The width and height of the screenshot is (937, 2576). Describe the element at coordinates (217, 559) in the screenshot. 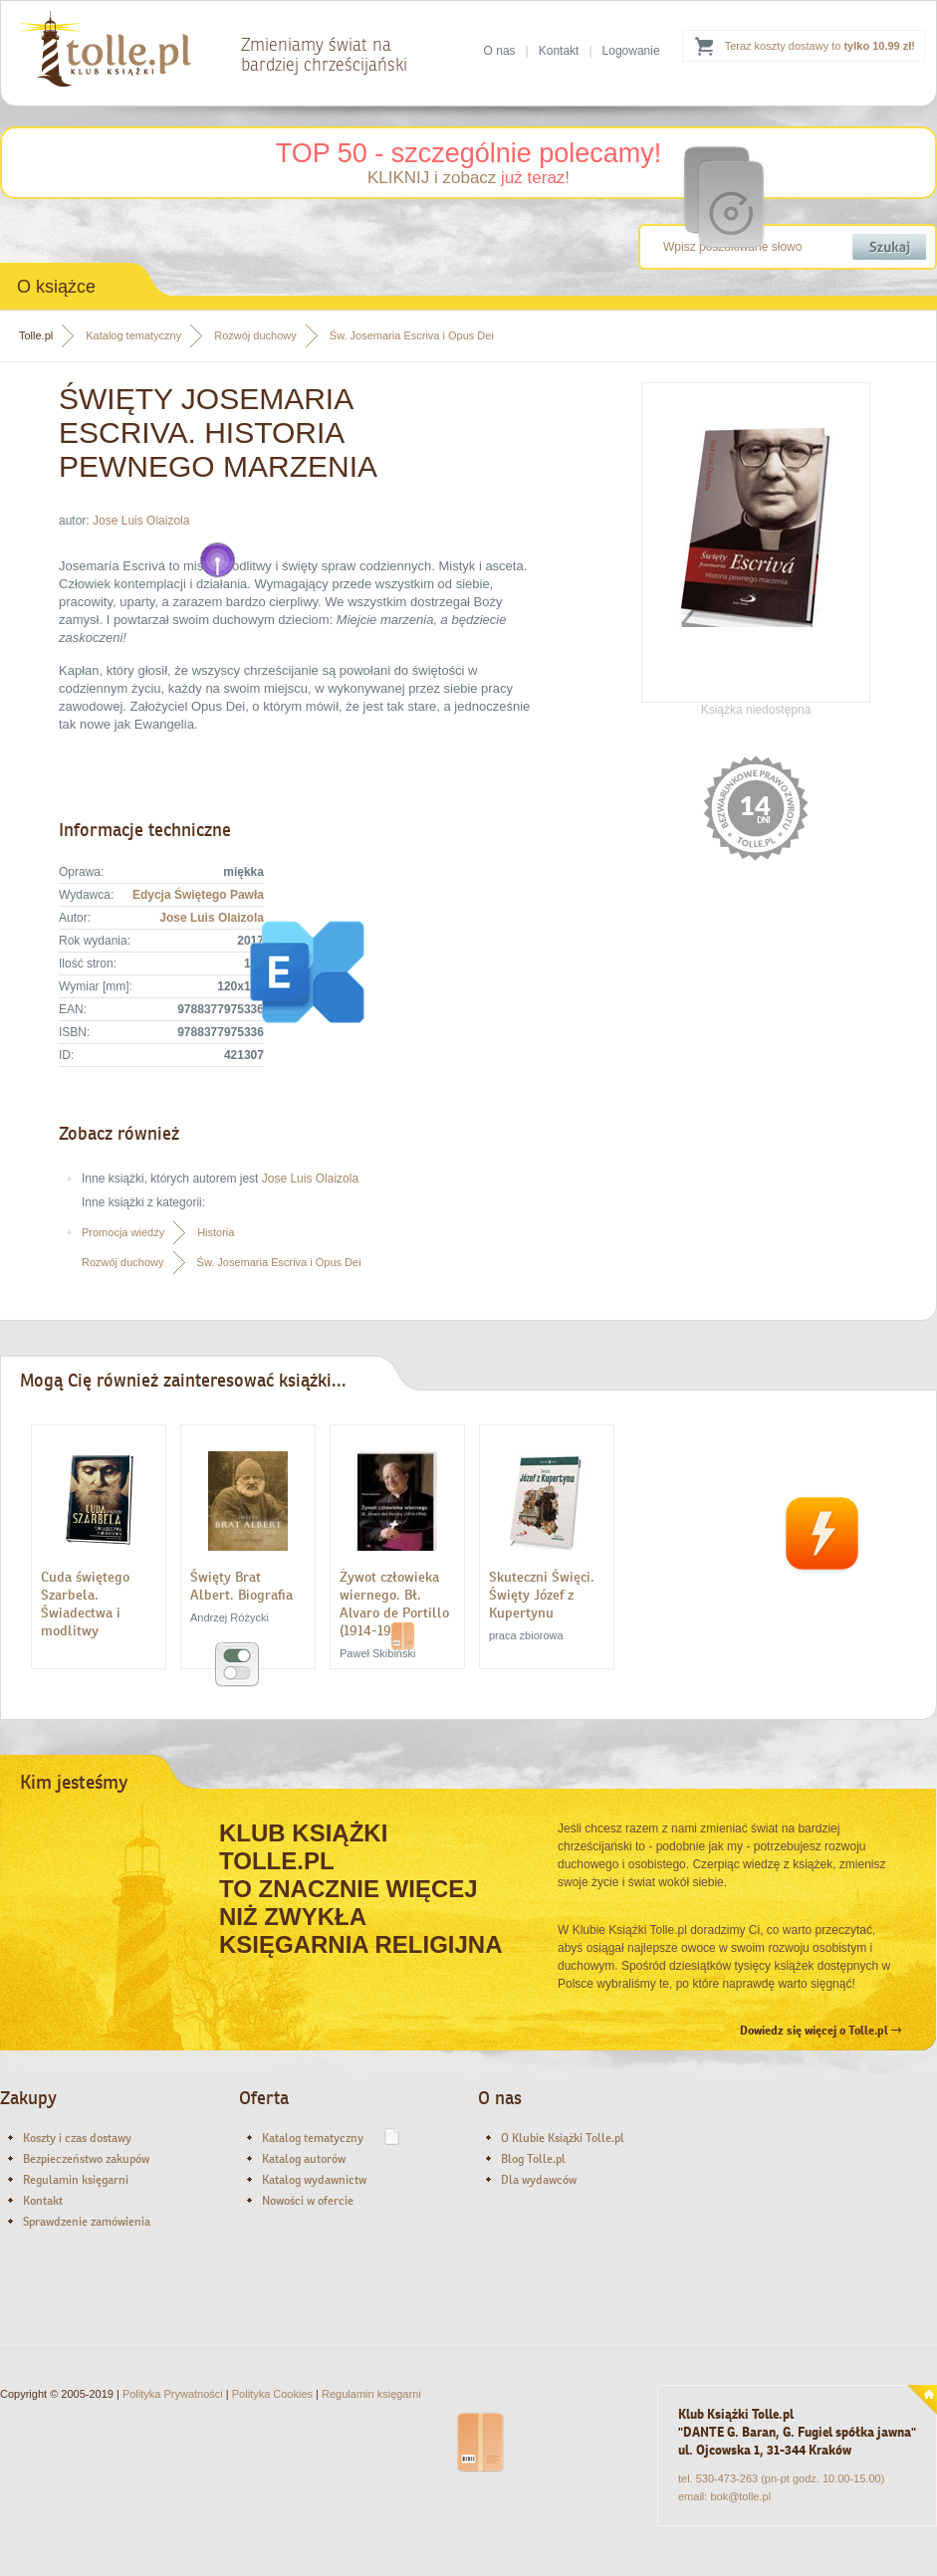

I see `open the podcasts app` at that location.